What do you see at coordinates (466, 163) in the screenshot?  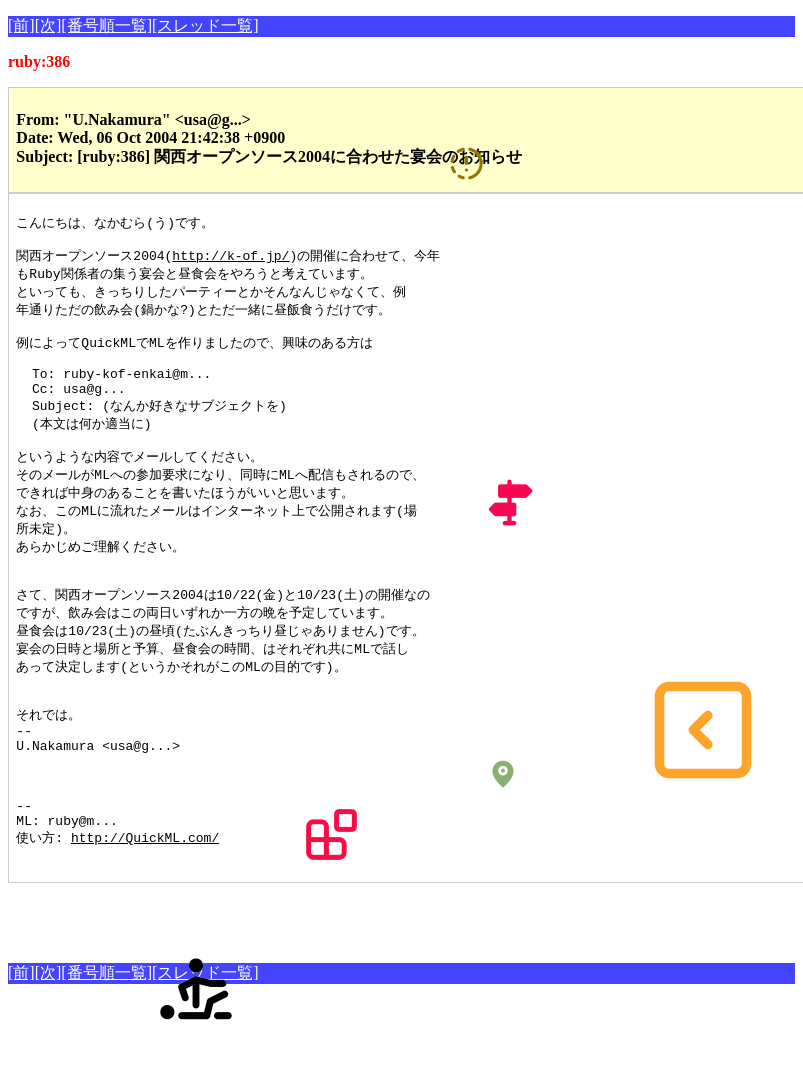 I see `indicates a task in progress with a warning or issue` at bounding box center [466, 163].